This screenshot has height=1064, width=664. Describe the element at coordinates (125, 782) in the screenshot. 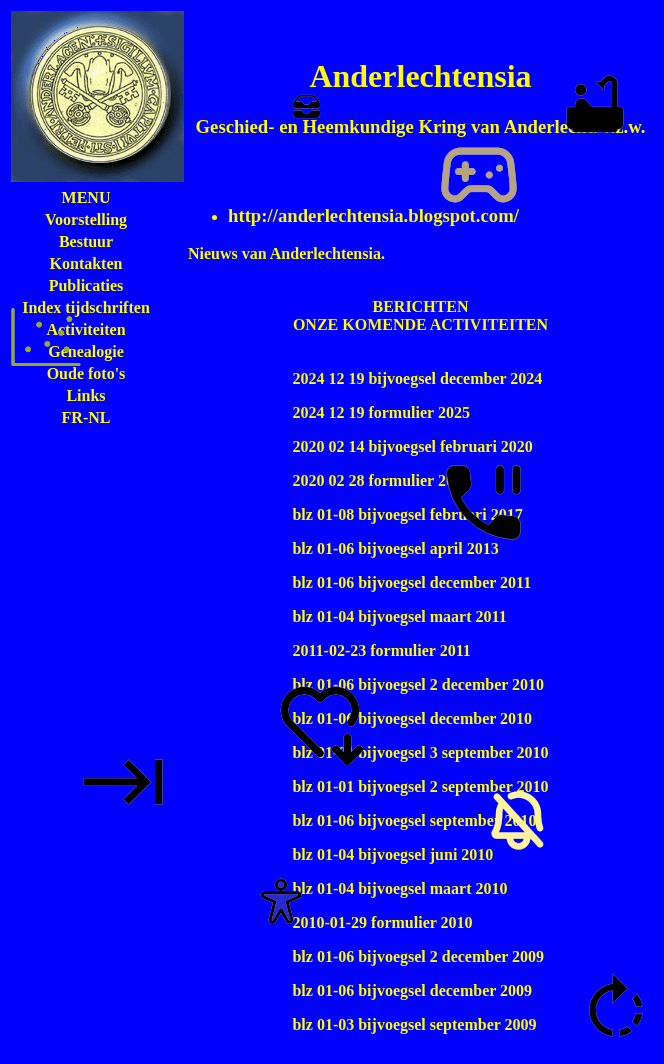

I see `move cursor to end of line or field` at that location.